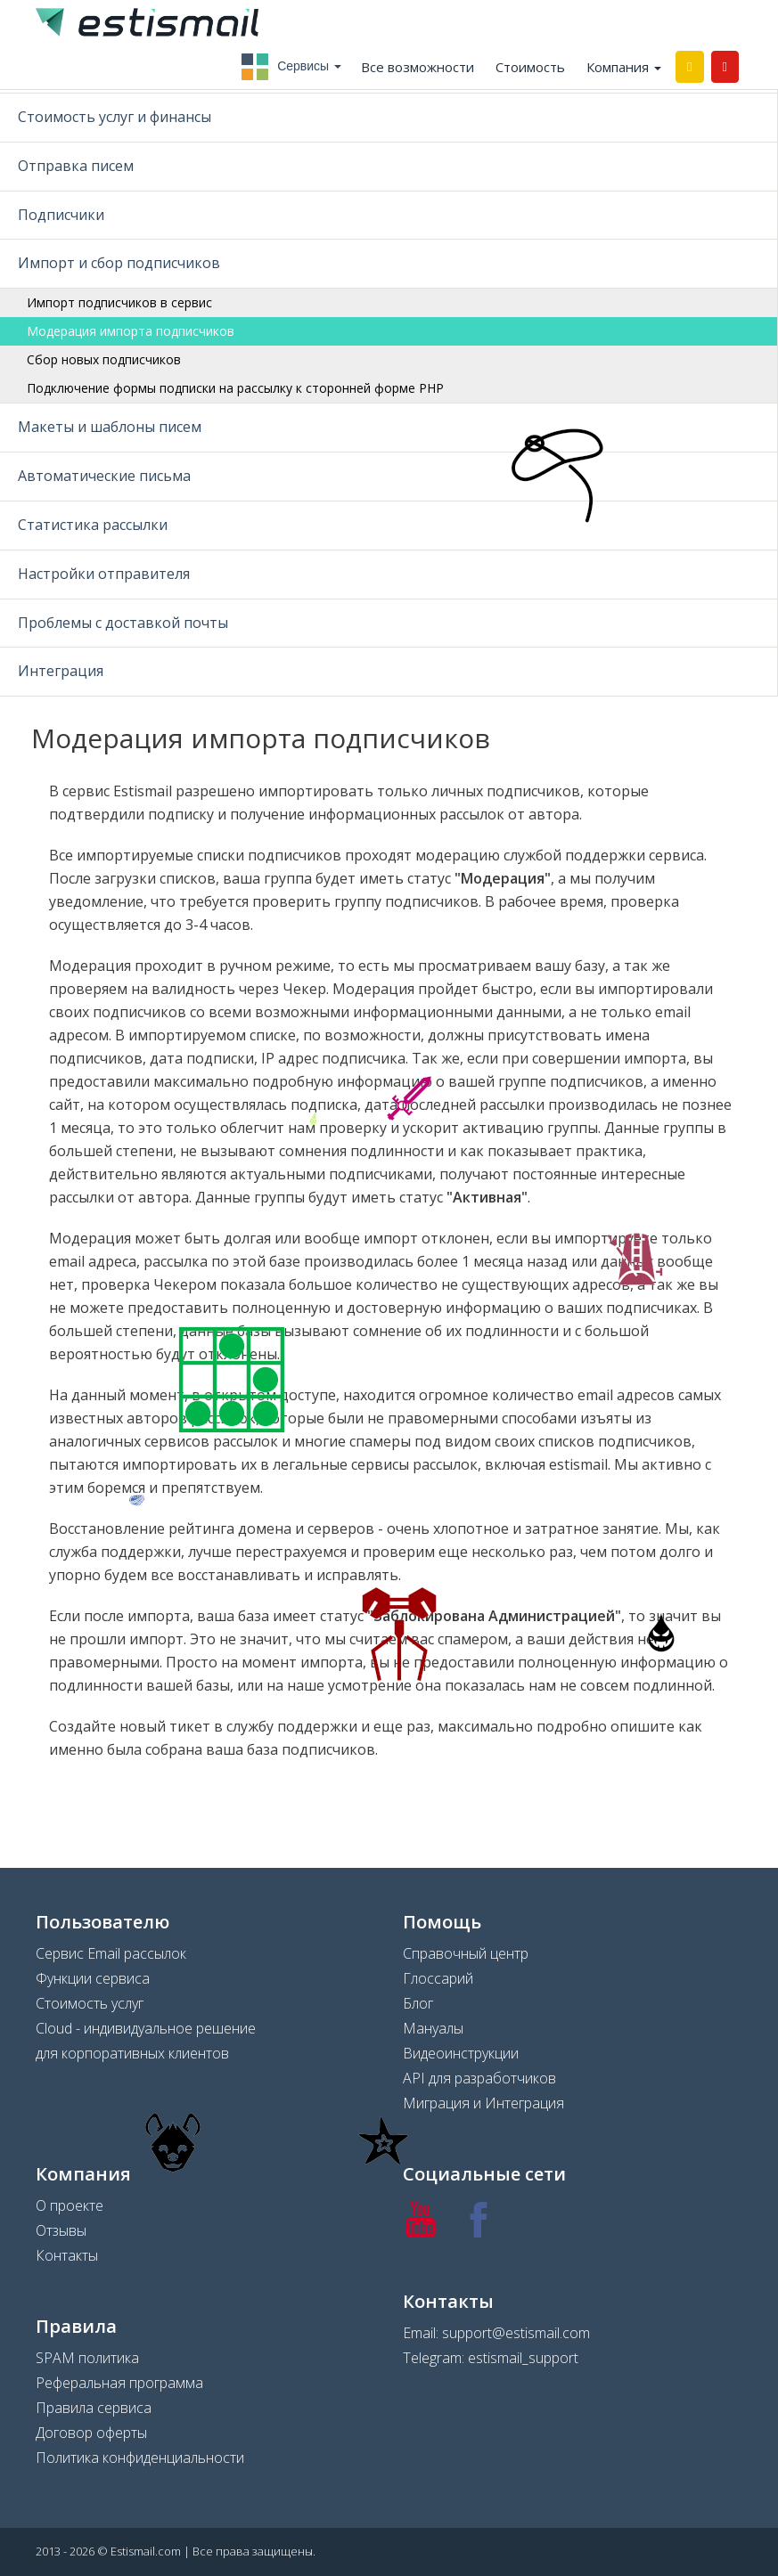 Image resolution: width=778 pixels, height=2576 pixels. Describe the element at coordinates (399, 1634) in the screenshot. I see `deploy nano-bot units` at that location.